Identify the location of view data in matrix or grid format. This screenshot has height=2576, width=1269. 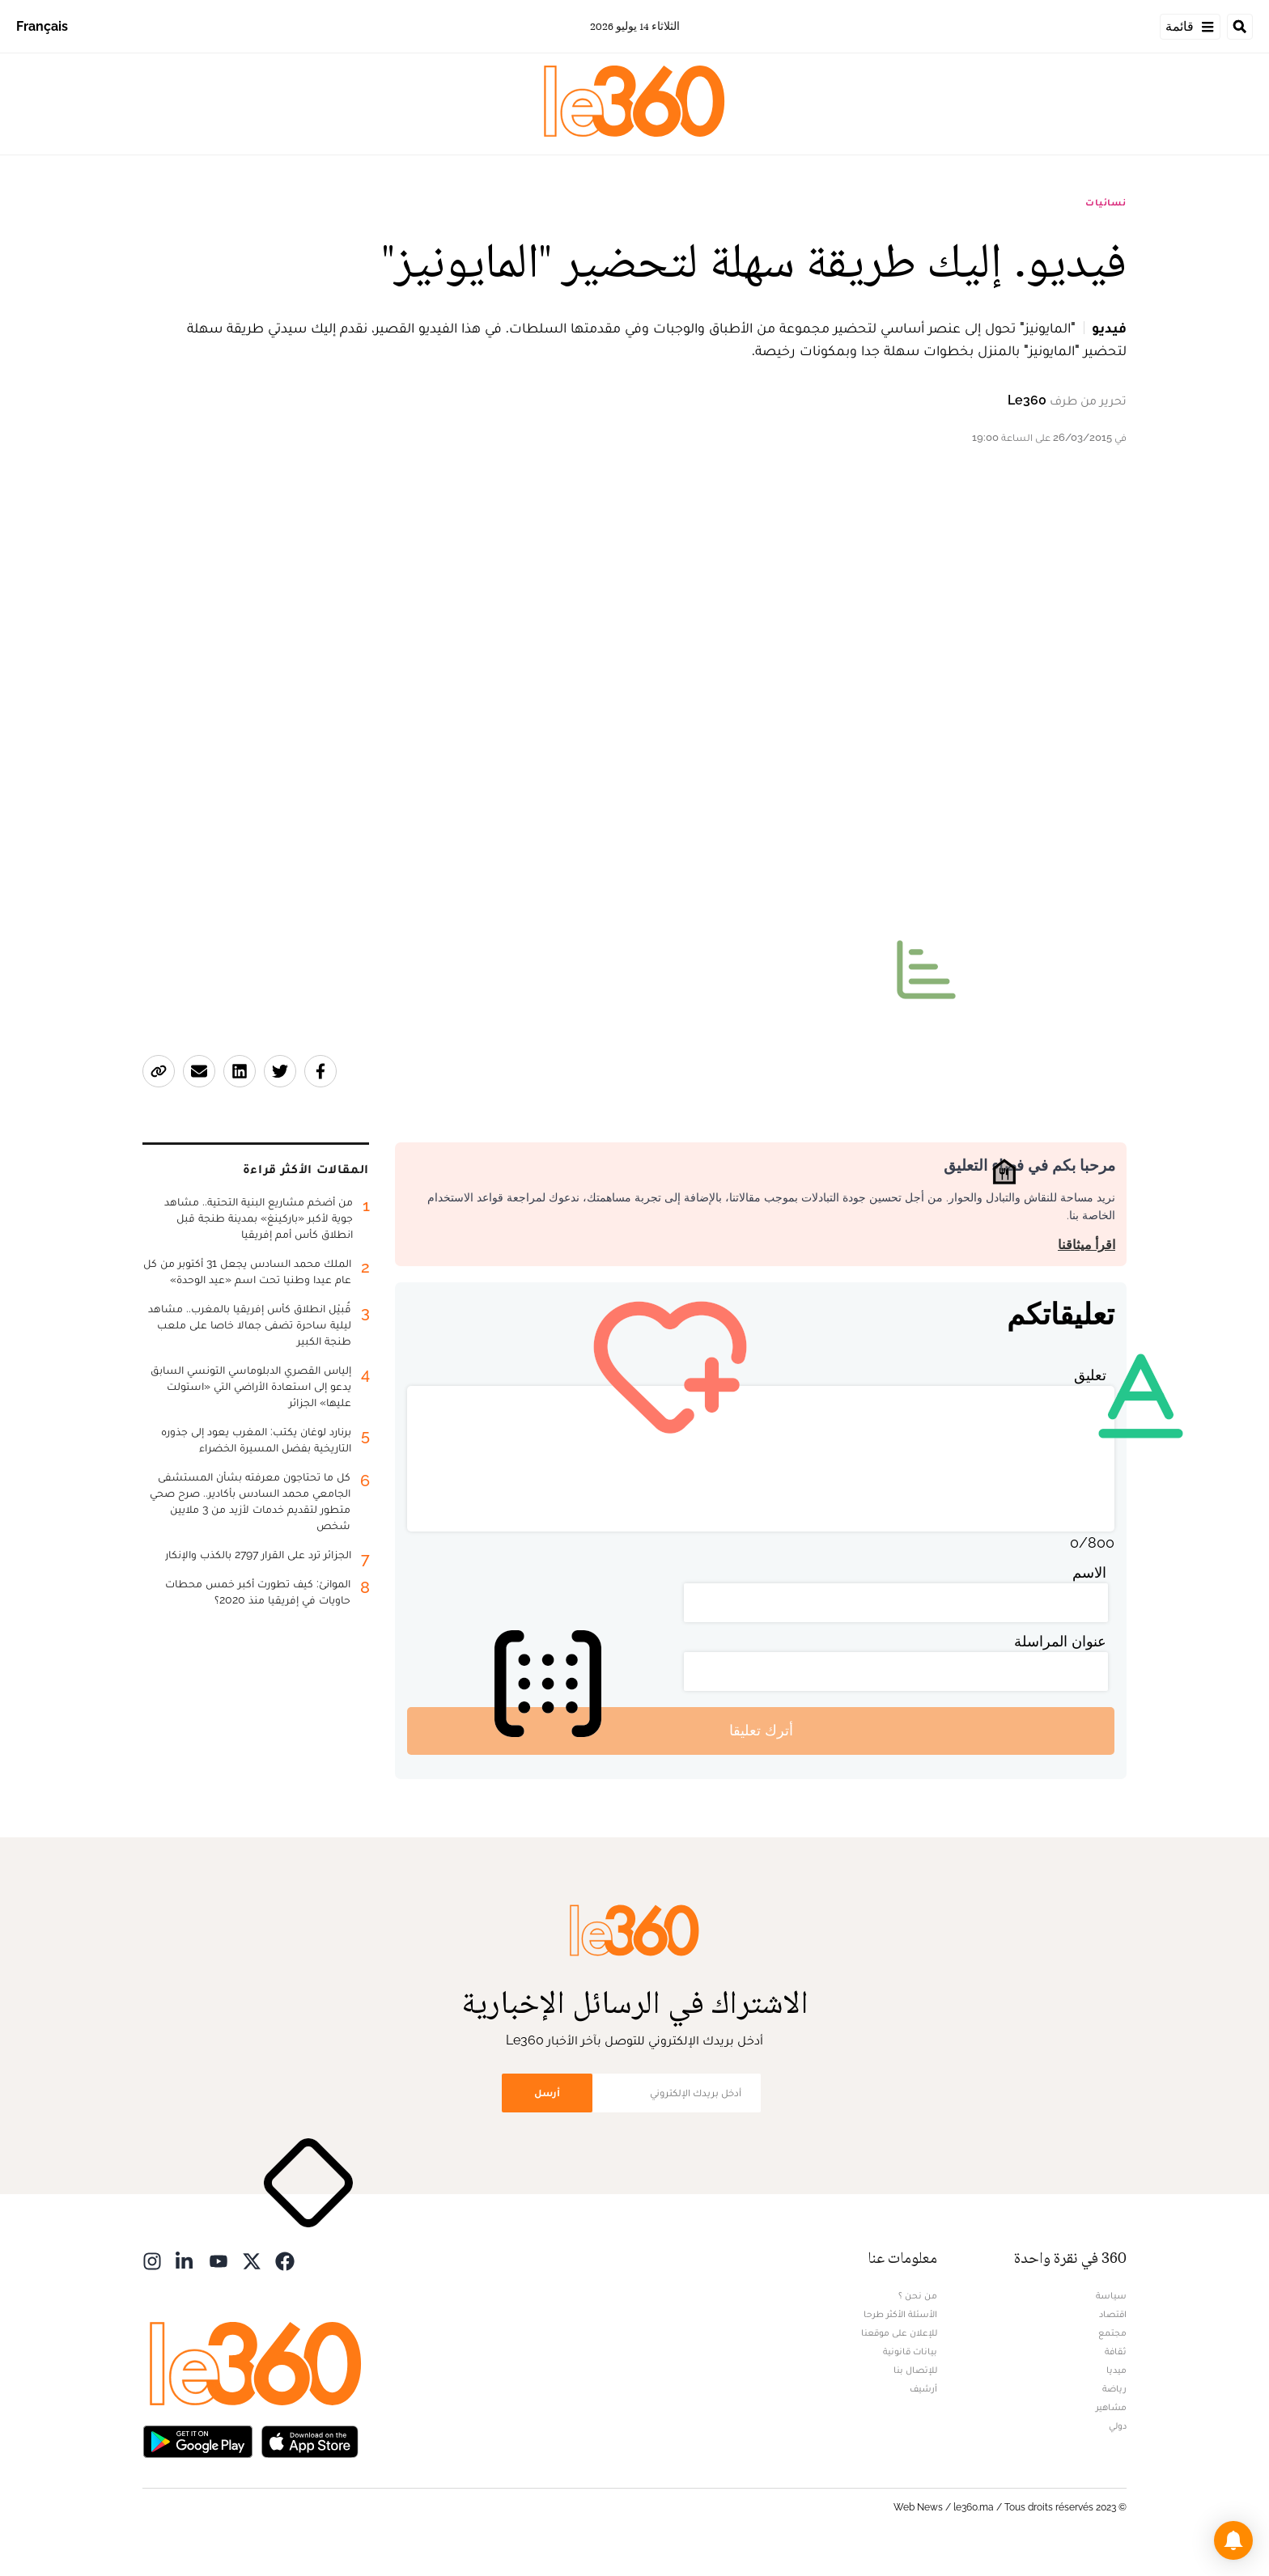
(548, 1684).